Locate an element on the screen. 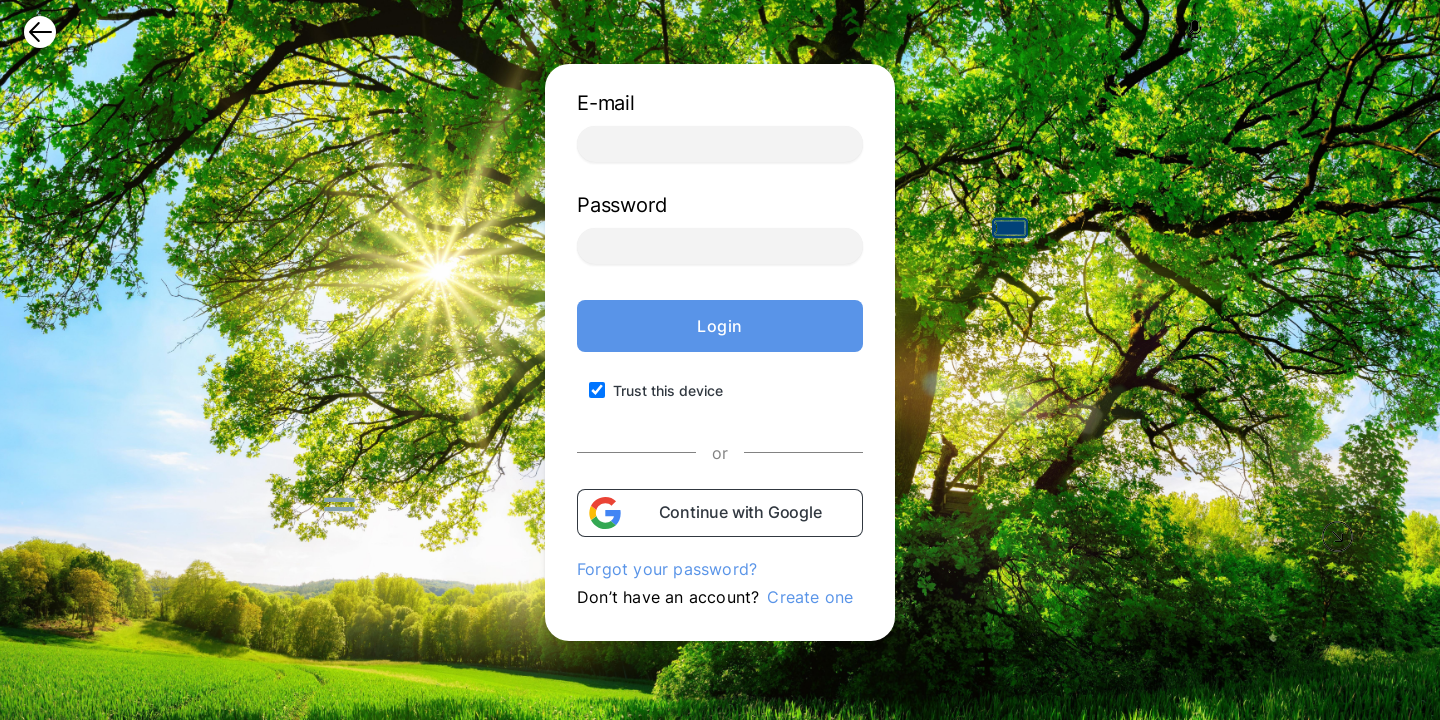 The width and height of the screenshot is (1440, 720). navigate to the next item diagonally is located at coordinates (1337, 536).